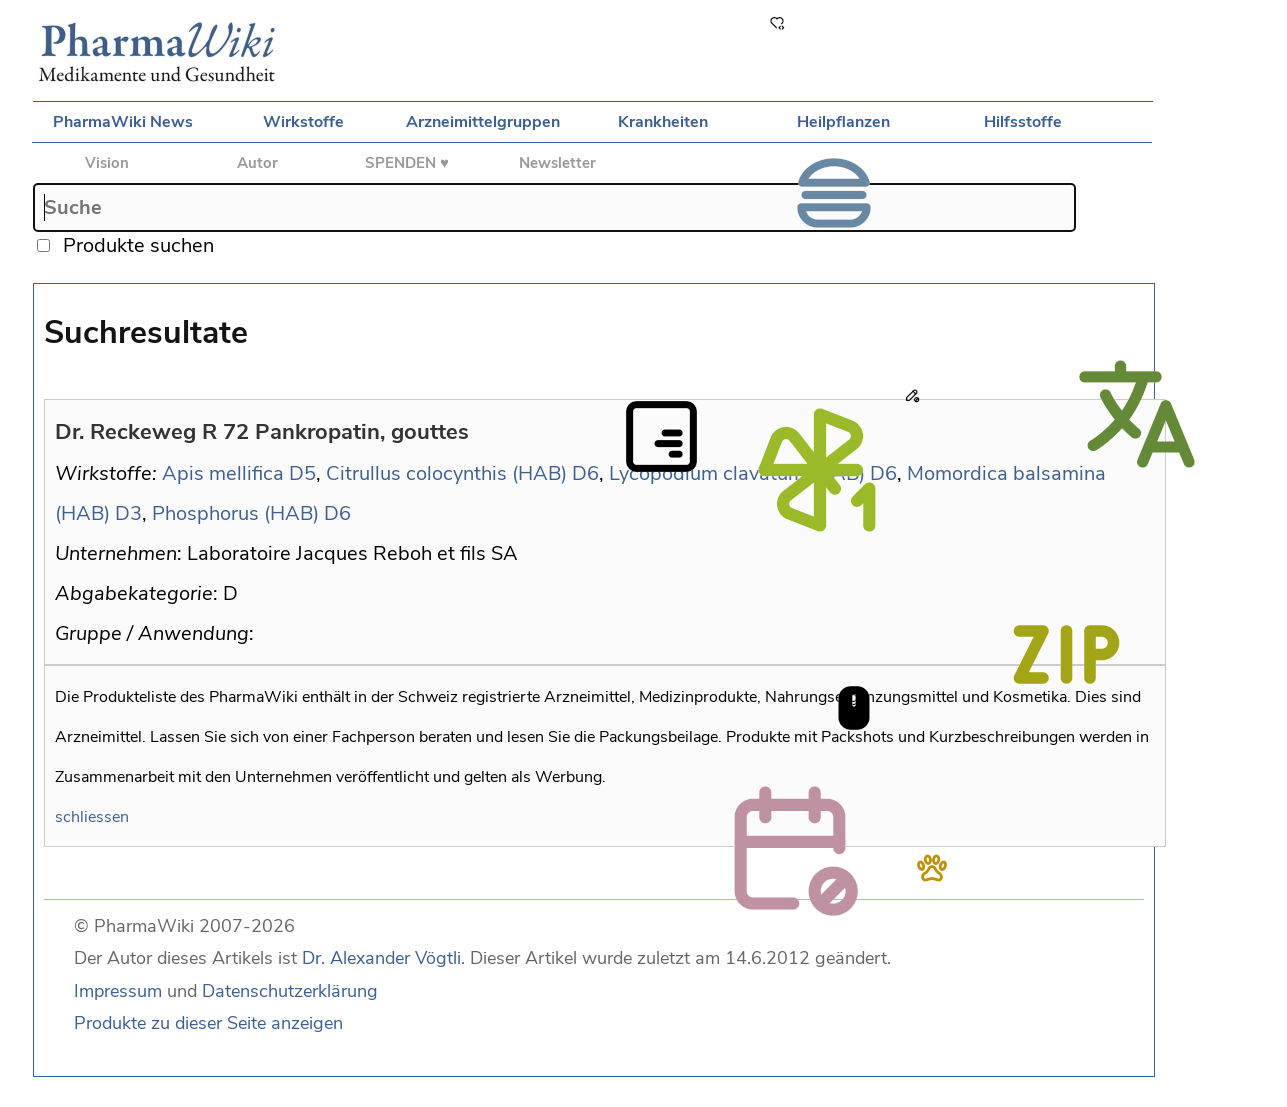 The height and width of the screenshot is (1107, 1287). I want to click on open navigation menu, so click(834, 195).